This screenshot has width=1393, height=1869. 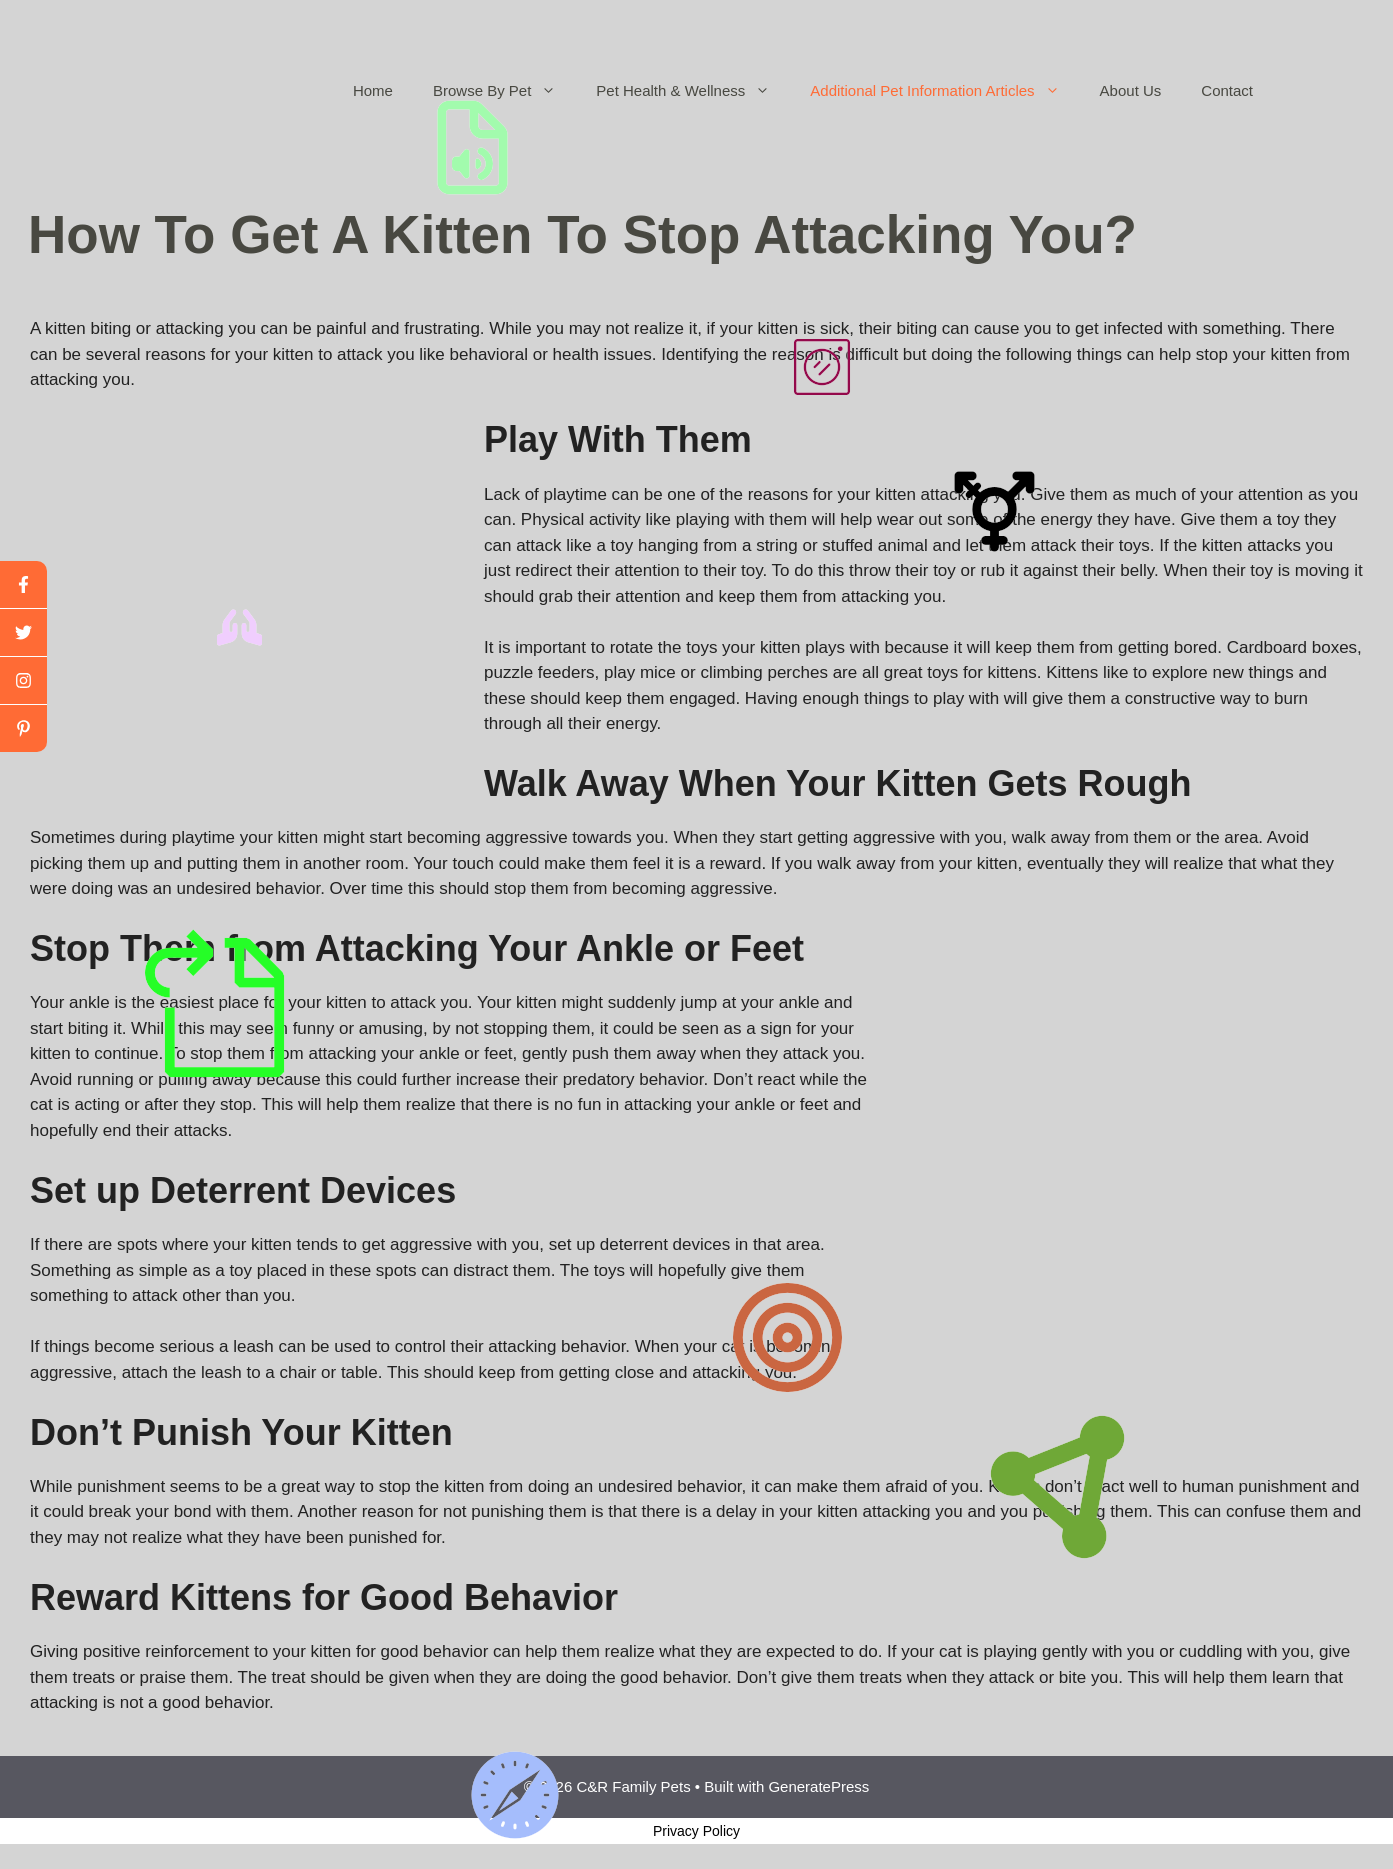 I want to click on open an audio file, so click(x=472, y=147).